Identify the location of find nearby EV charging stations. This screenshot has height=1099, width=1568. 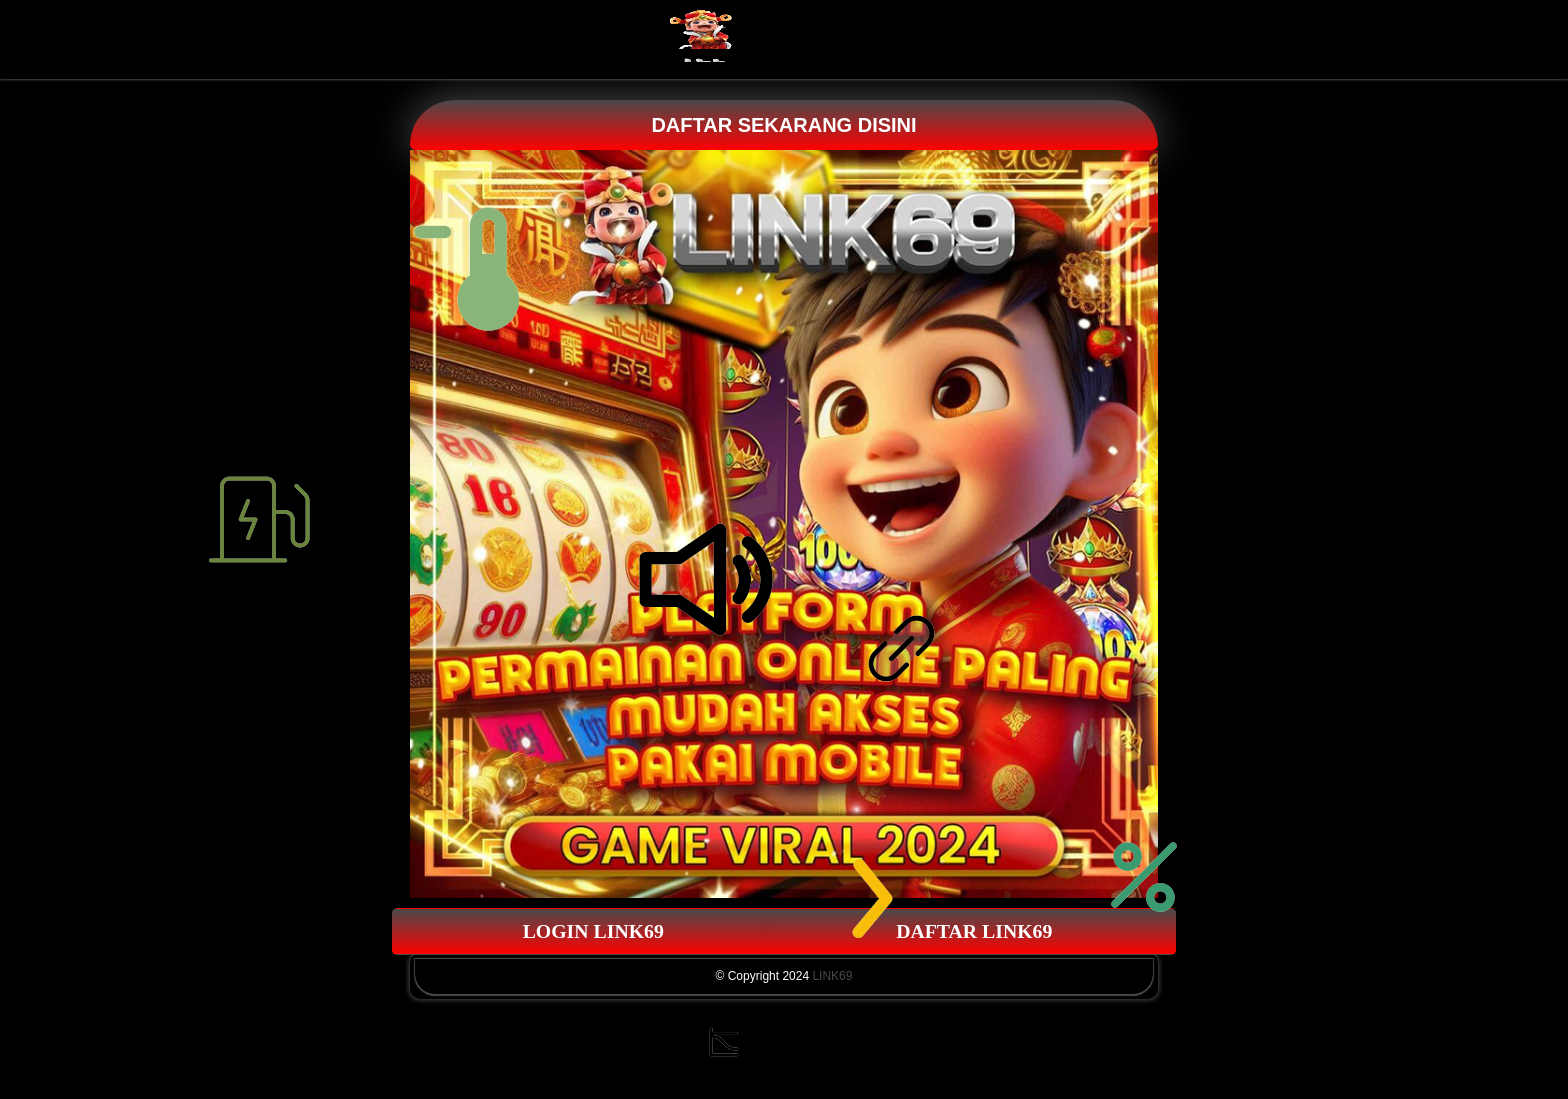
(255, 519).